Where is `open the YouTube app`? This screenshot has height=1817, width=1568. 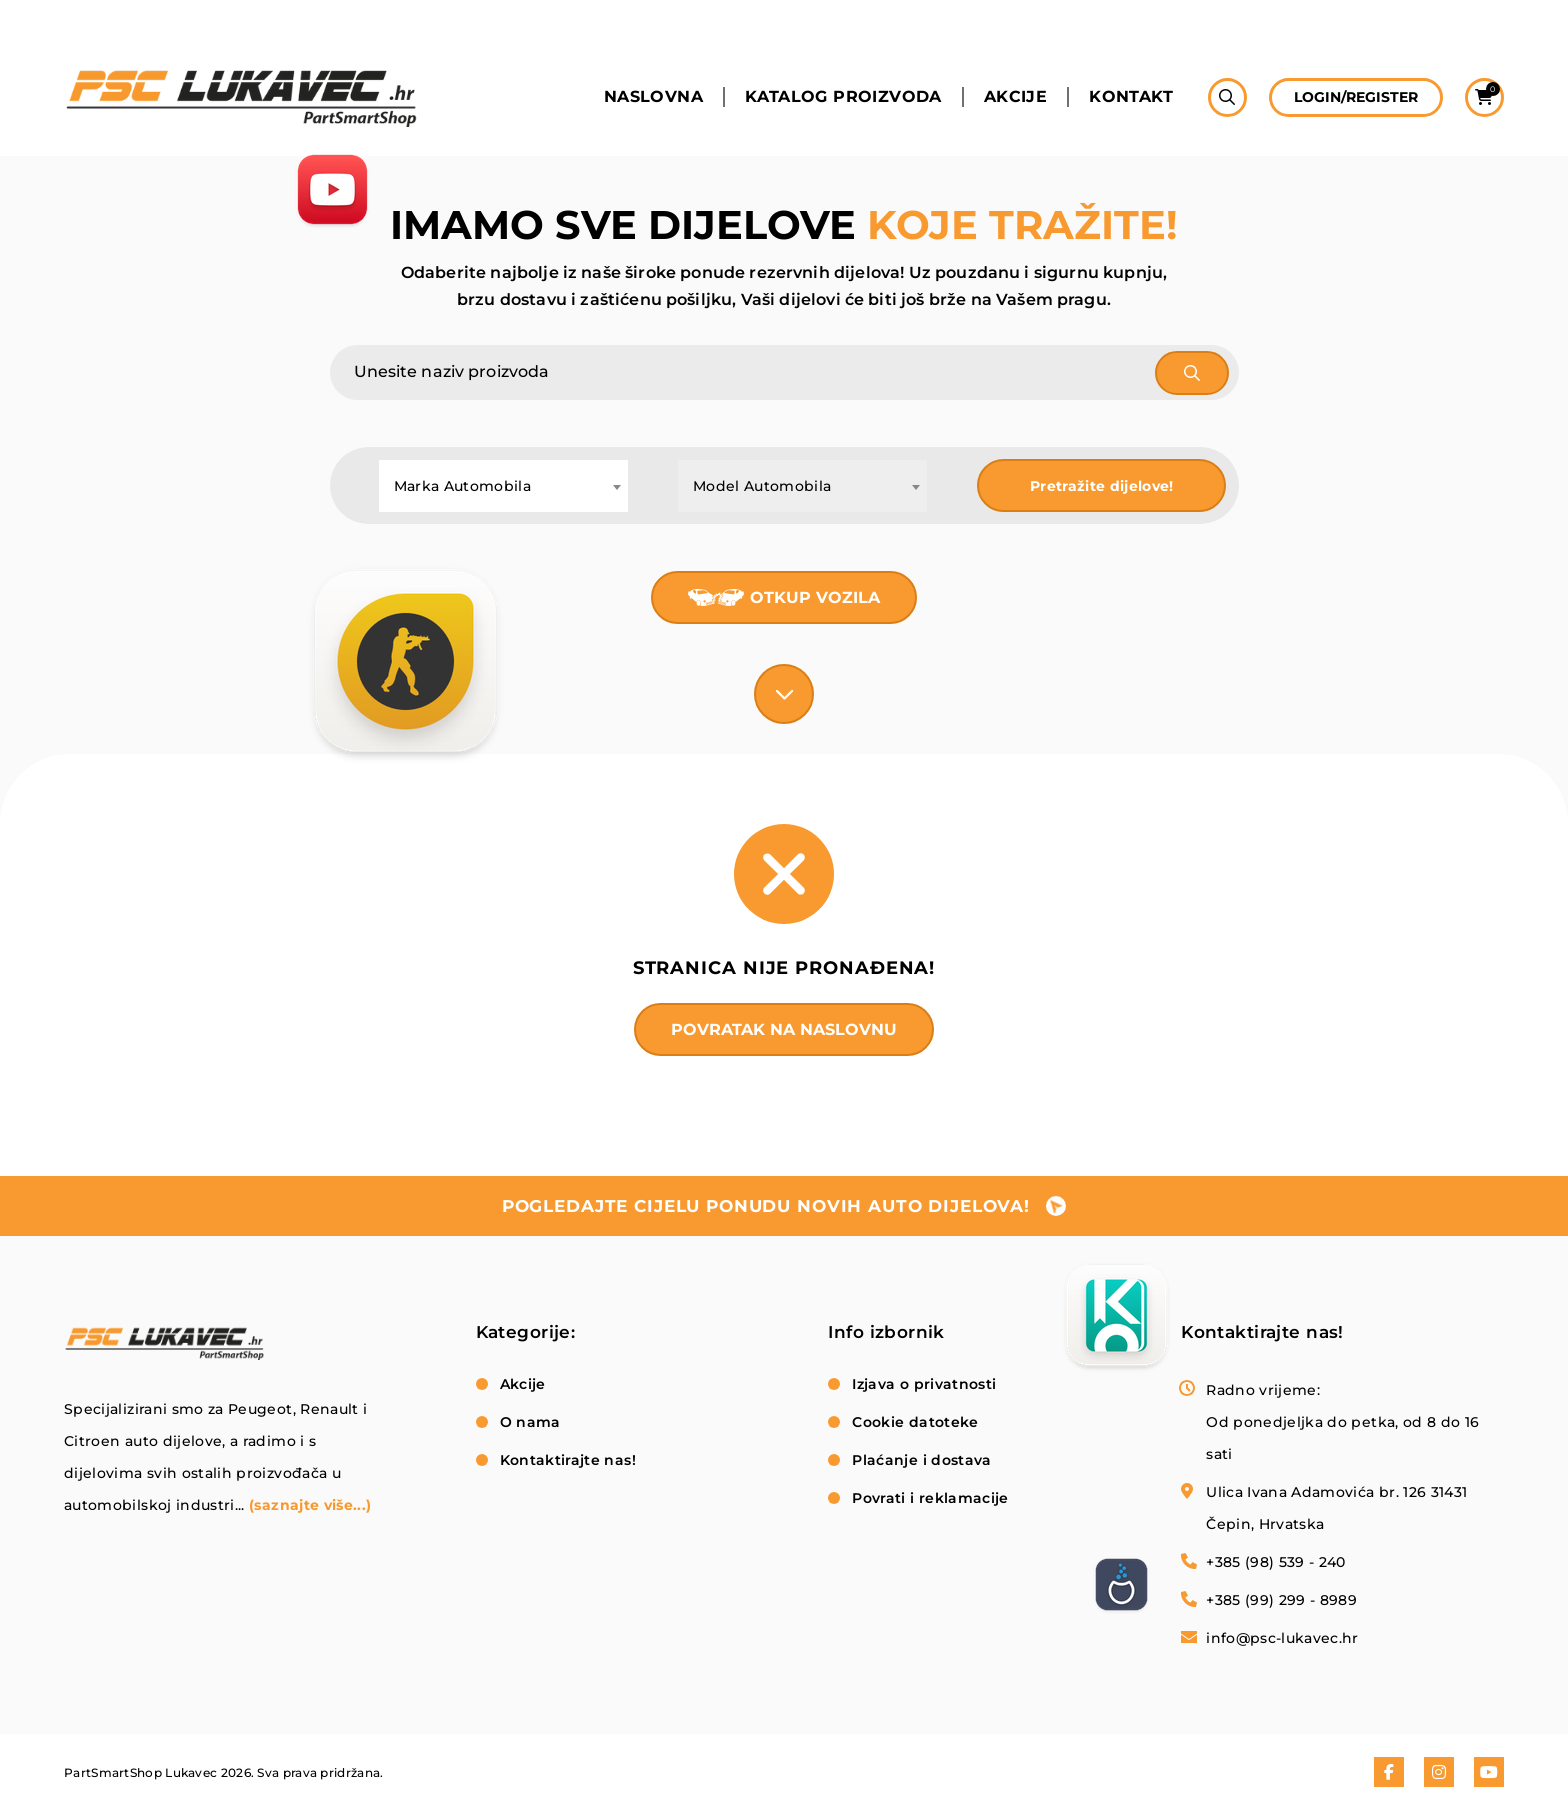
open the YouTube app is located at coordinates (332, 189).